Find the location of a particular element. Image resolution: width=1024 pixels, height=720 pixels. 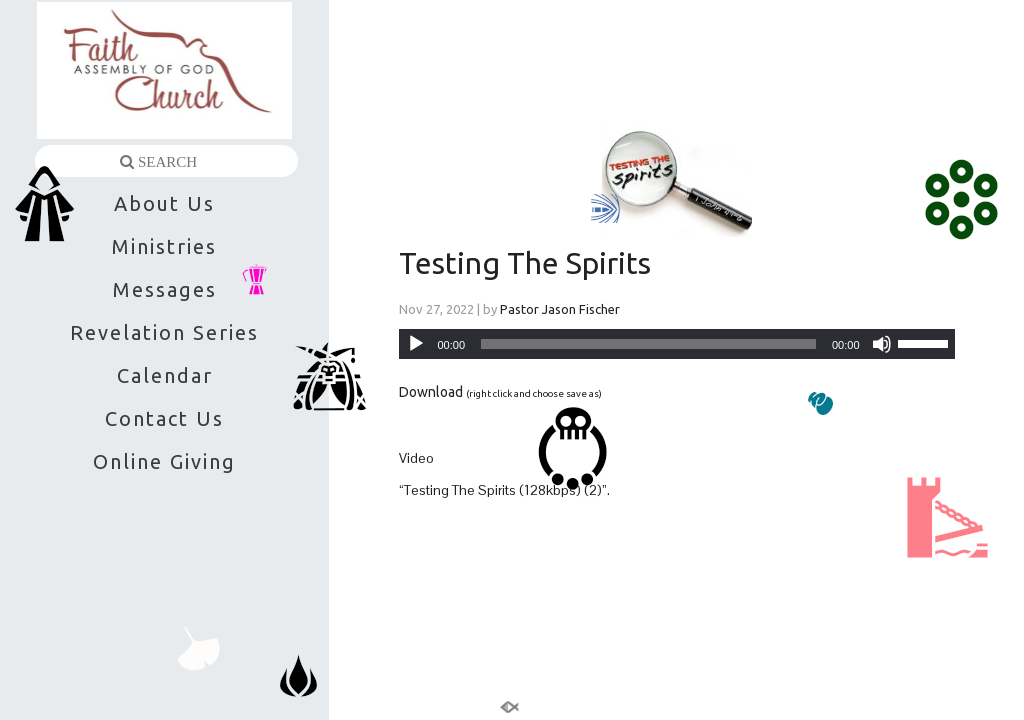

indicates trending or hot content is located at coordinates (298, 675).